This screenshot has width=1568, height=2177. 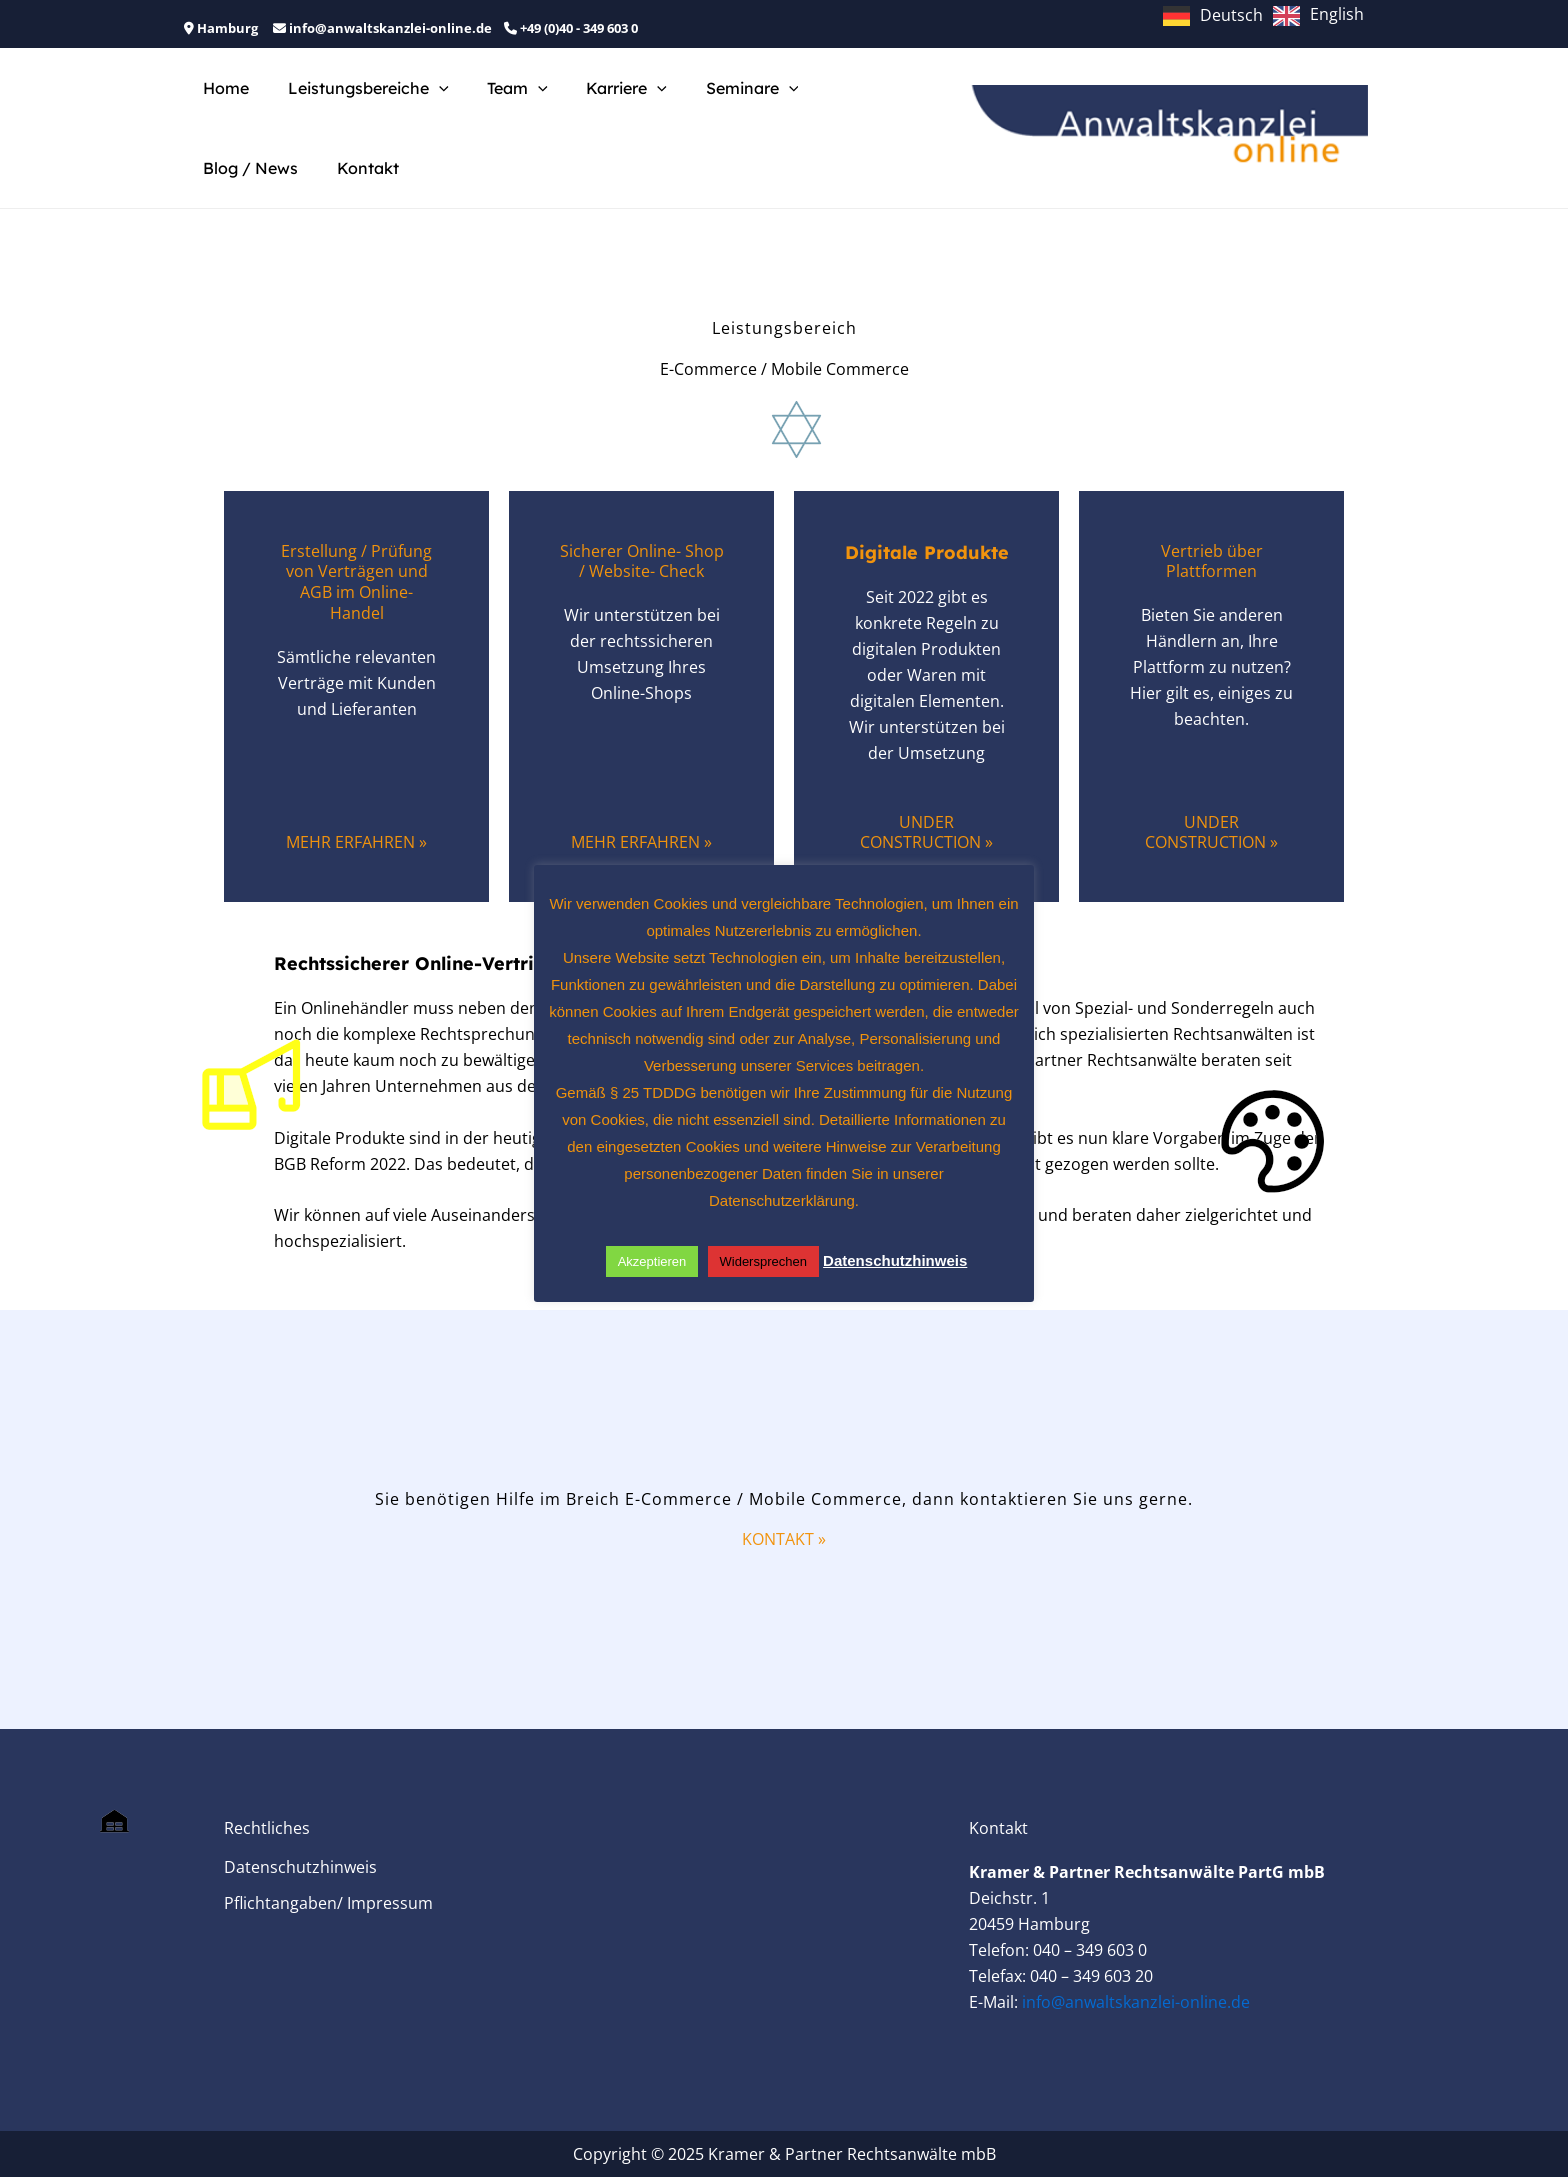 I want to click on open color picker or palette, so click(x=1272, y=1141).